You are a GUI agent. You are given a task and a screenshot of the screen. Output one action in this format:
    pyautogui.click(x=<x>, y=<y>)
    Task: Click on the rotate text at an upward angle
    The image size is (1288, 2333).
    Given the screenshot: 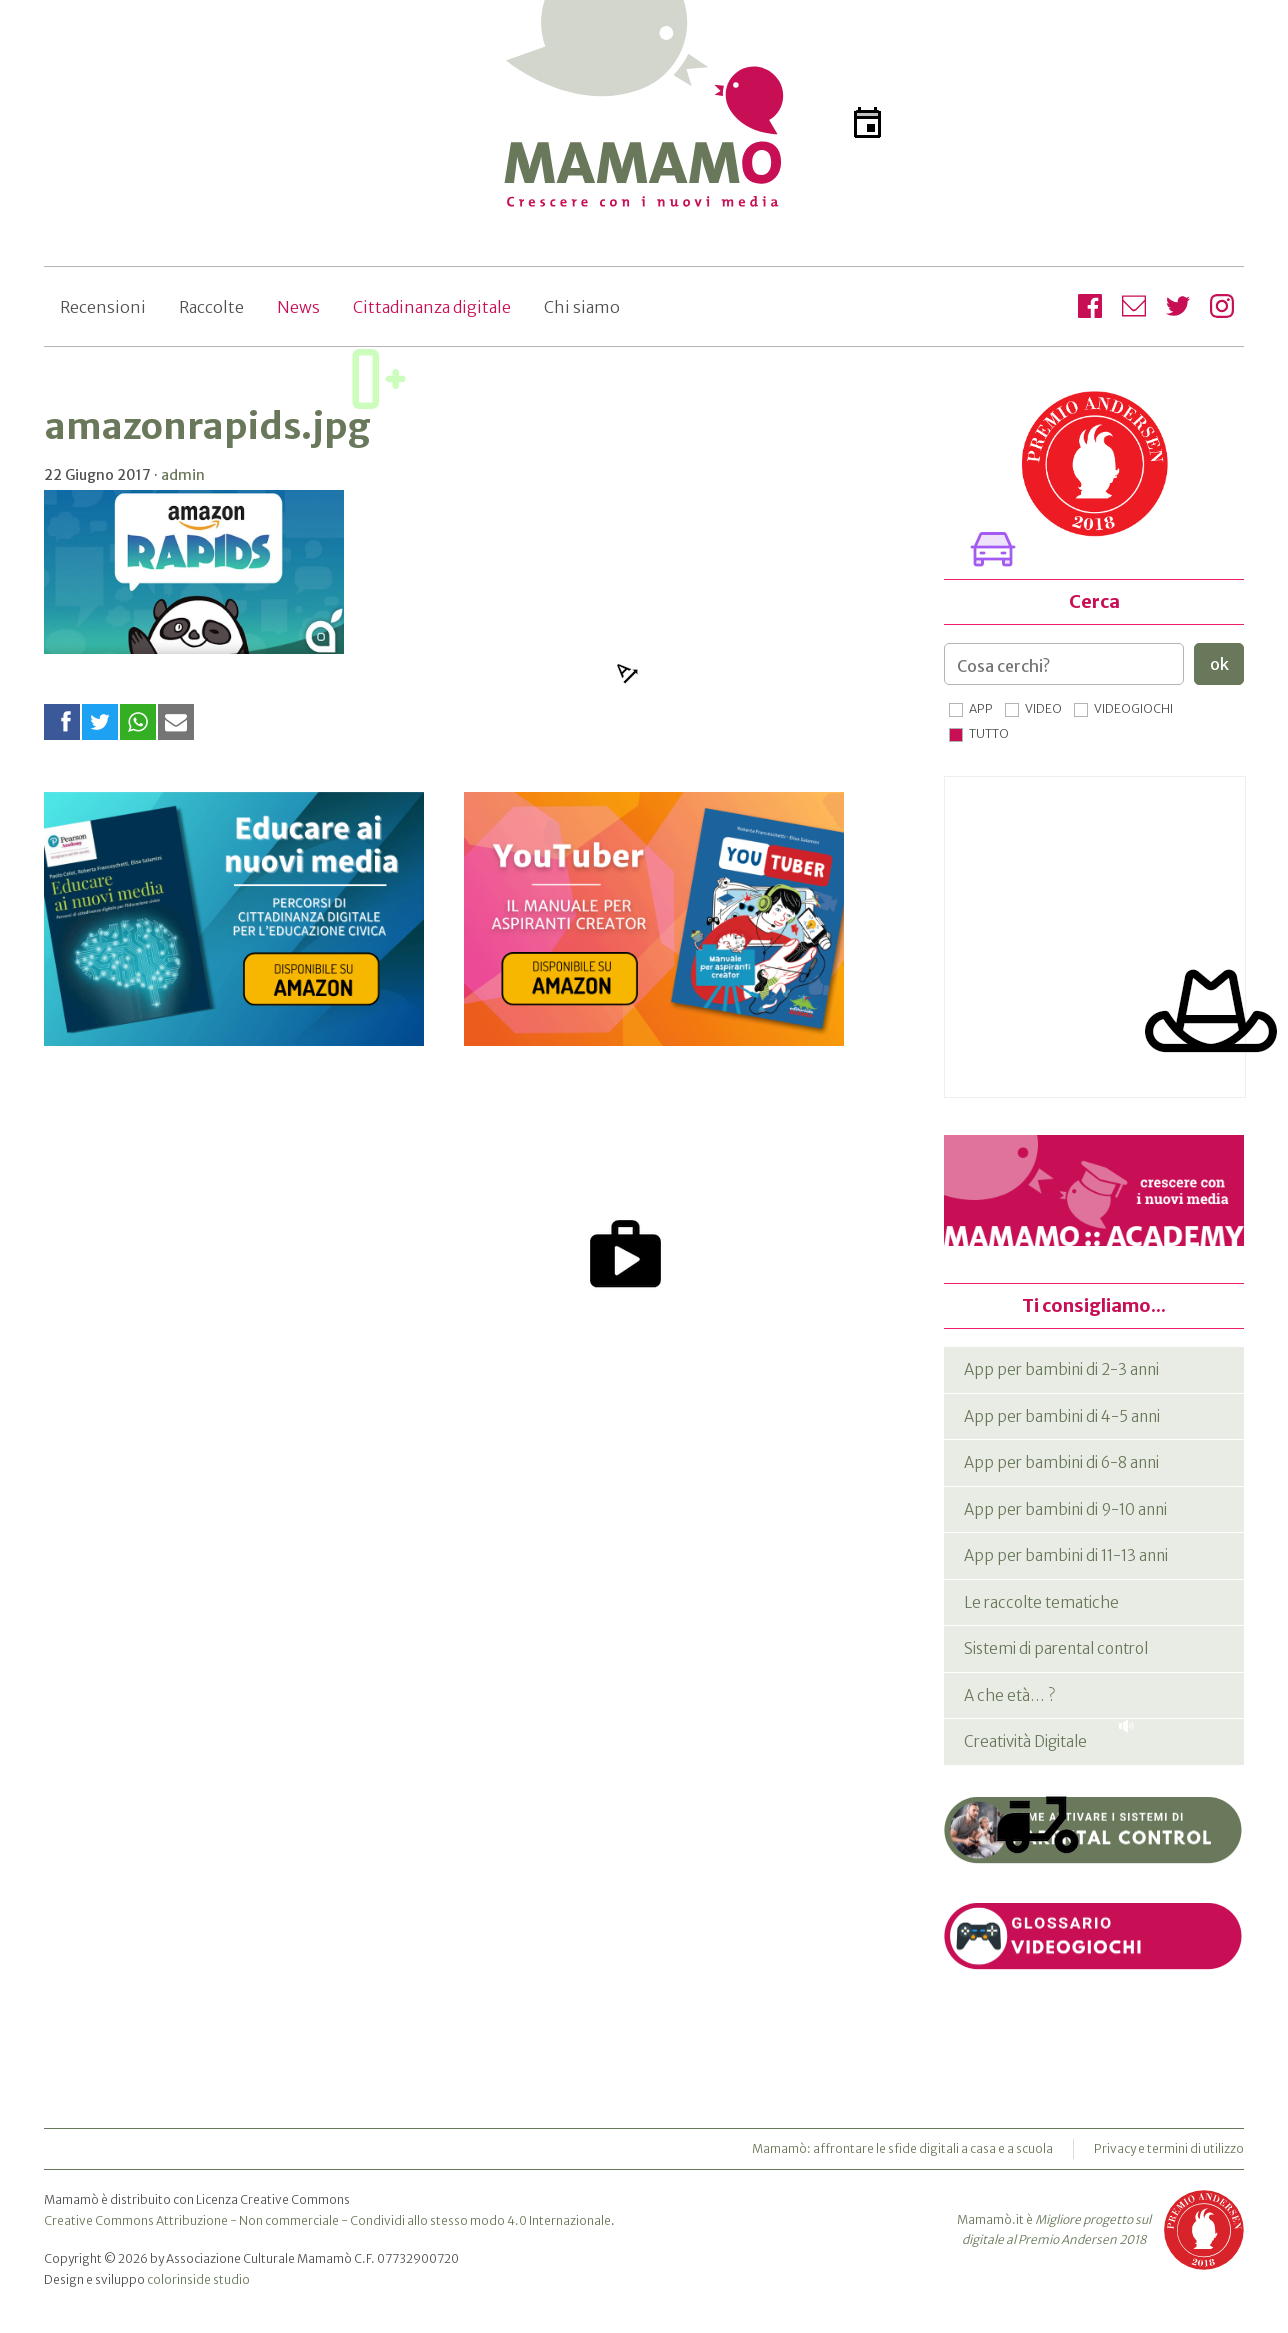 What is the action you would take?
    pyautogui.click(x=627, y=673)
    